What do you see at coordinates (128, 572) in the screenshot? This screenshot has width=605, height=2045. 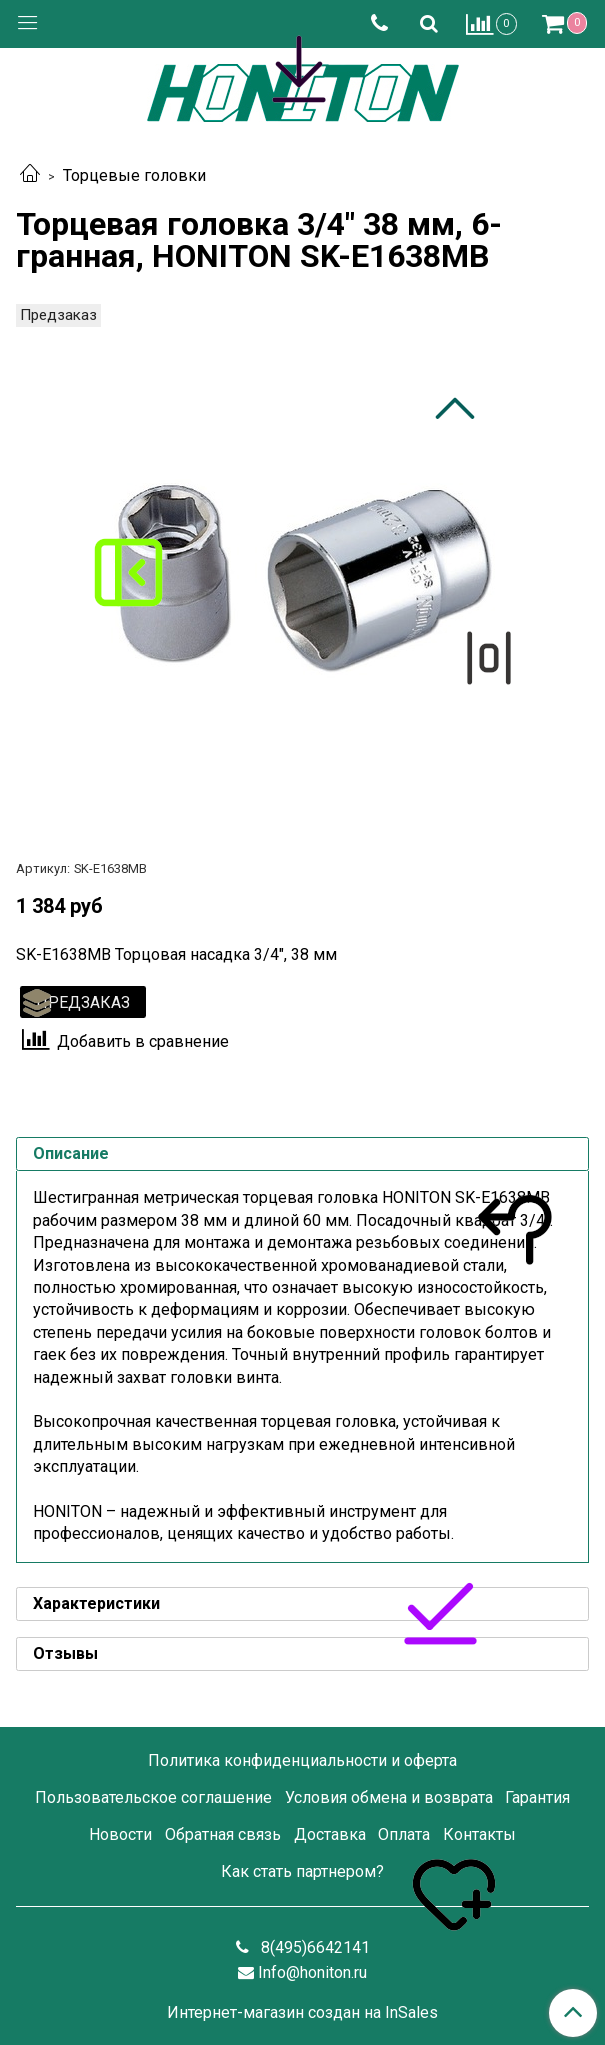 I see `collapse the left sidebar panel` at bounding box center [128, 572].